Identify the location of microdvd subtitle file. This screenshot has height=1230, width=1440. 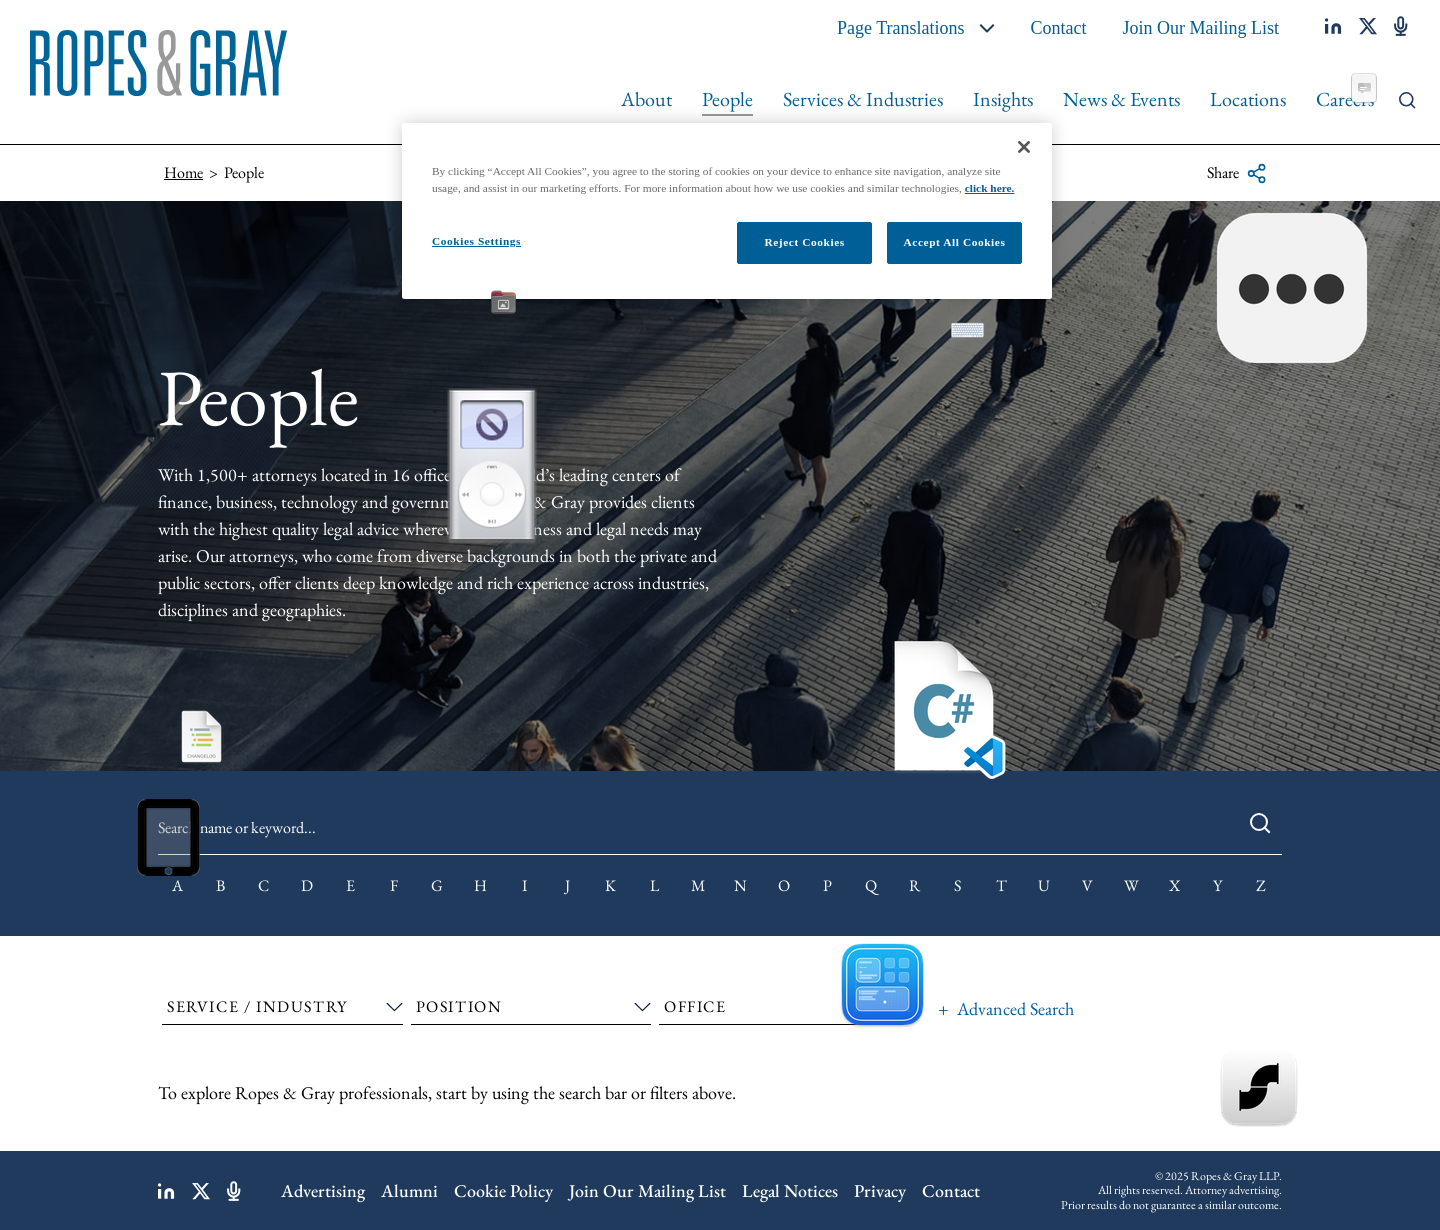
(1364, 88).